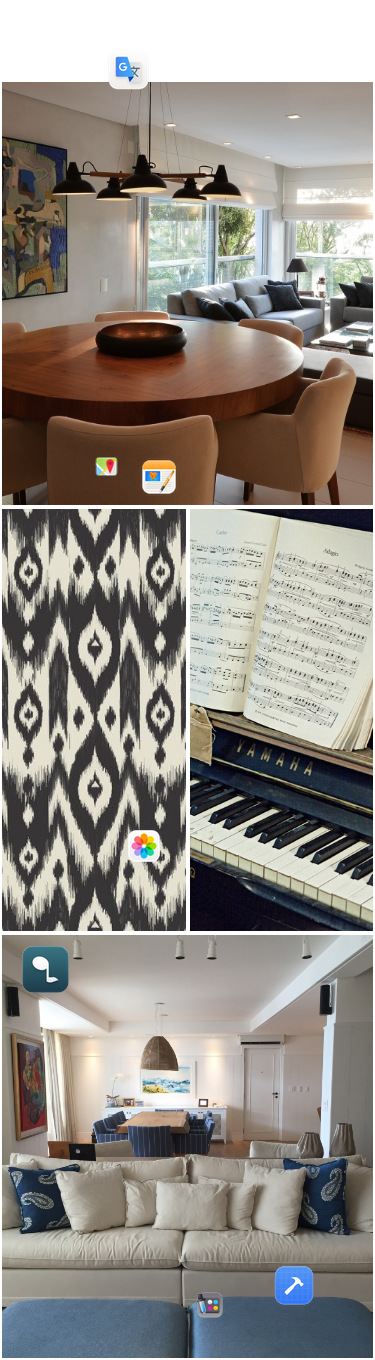 The height and width of the screenshot is (1360, 375). Describe the element at coordinates (106, 466) in the screenshot. I see `open gnome maps application` at that location.